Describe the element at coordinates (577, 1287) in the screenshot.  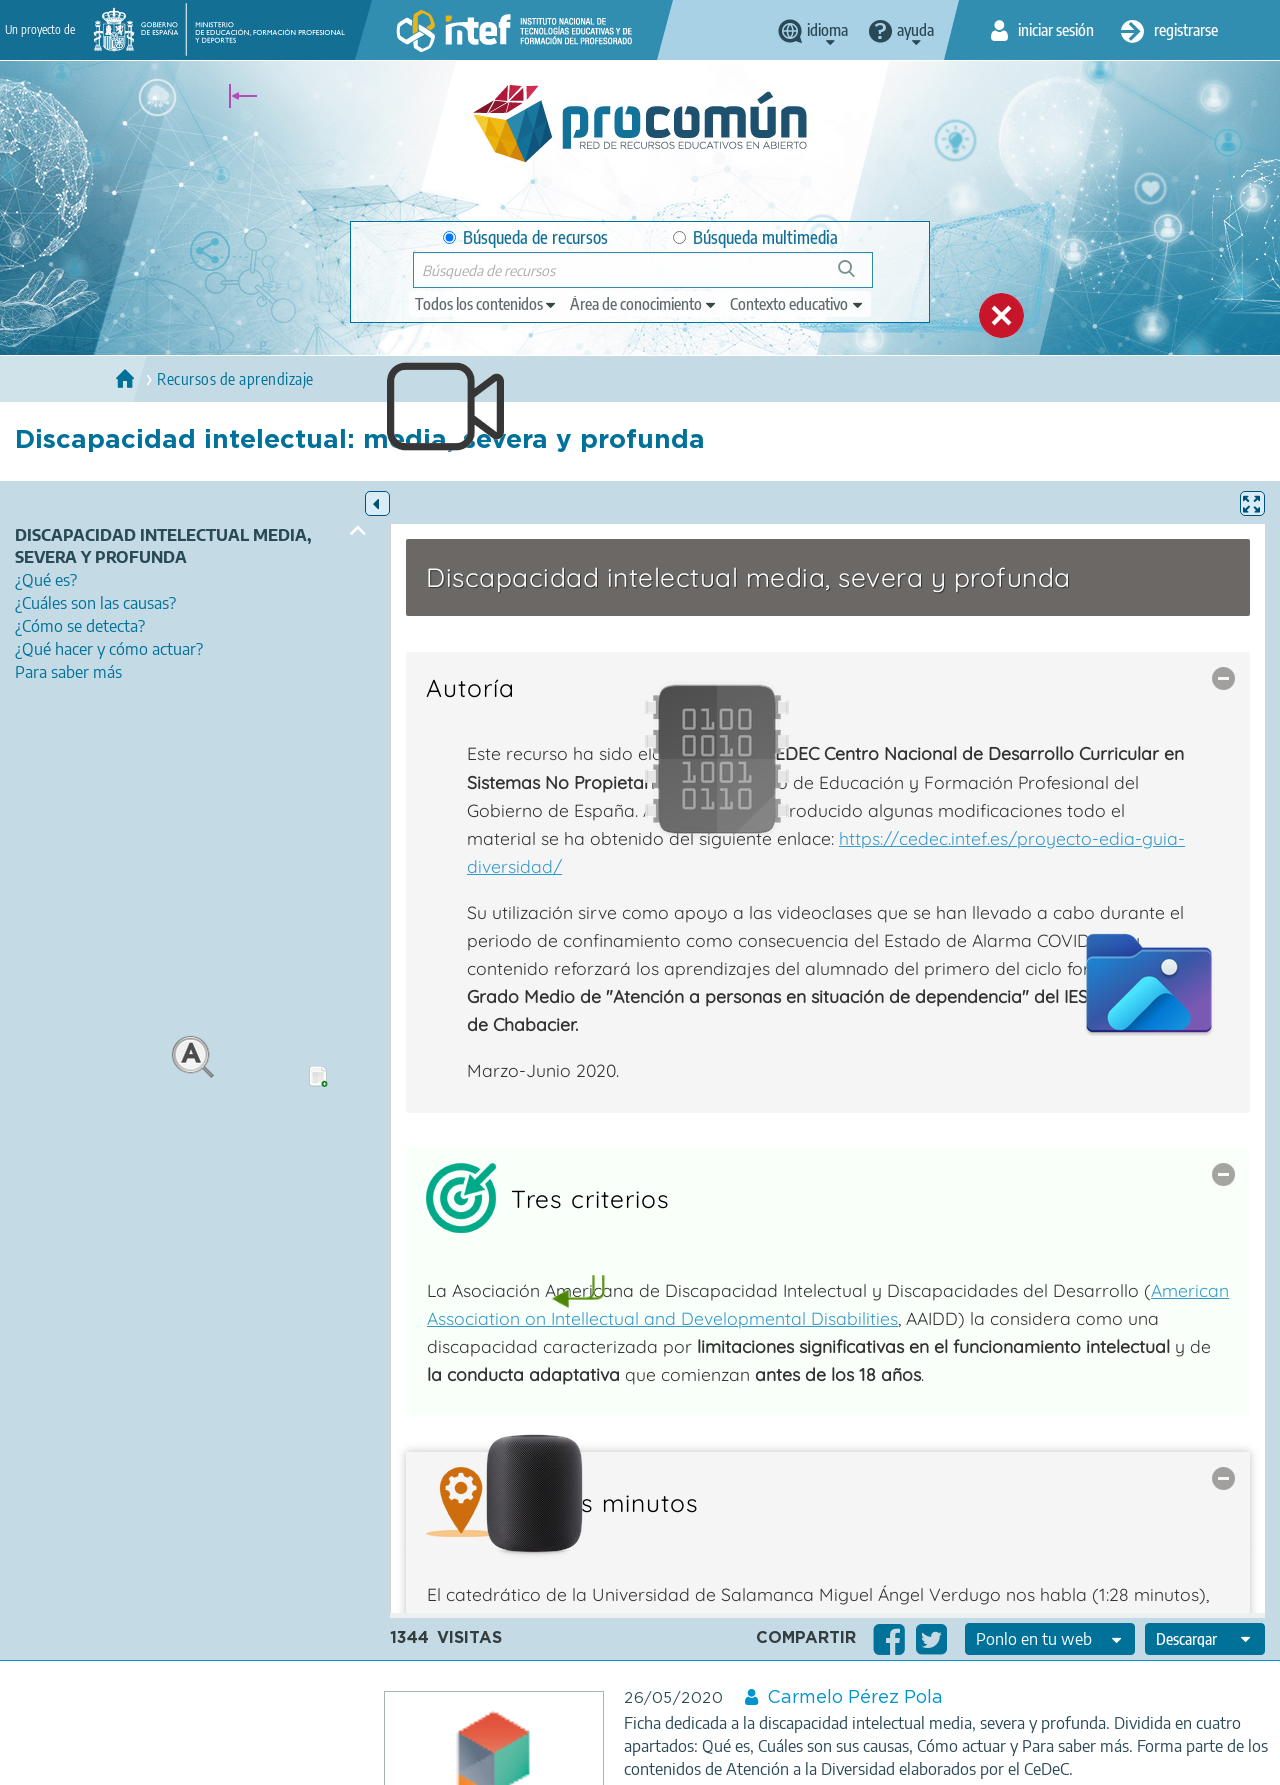
I see `reply to all recipients of an email` at that location.